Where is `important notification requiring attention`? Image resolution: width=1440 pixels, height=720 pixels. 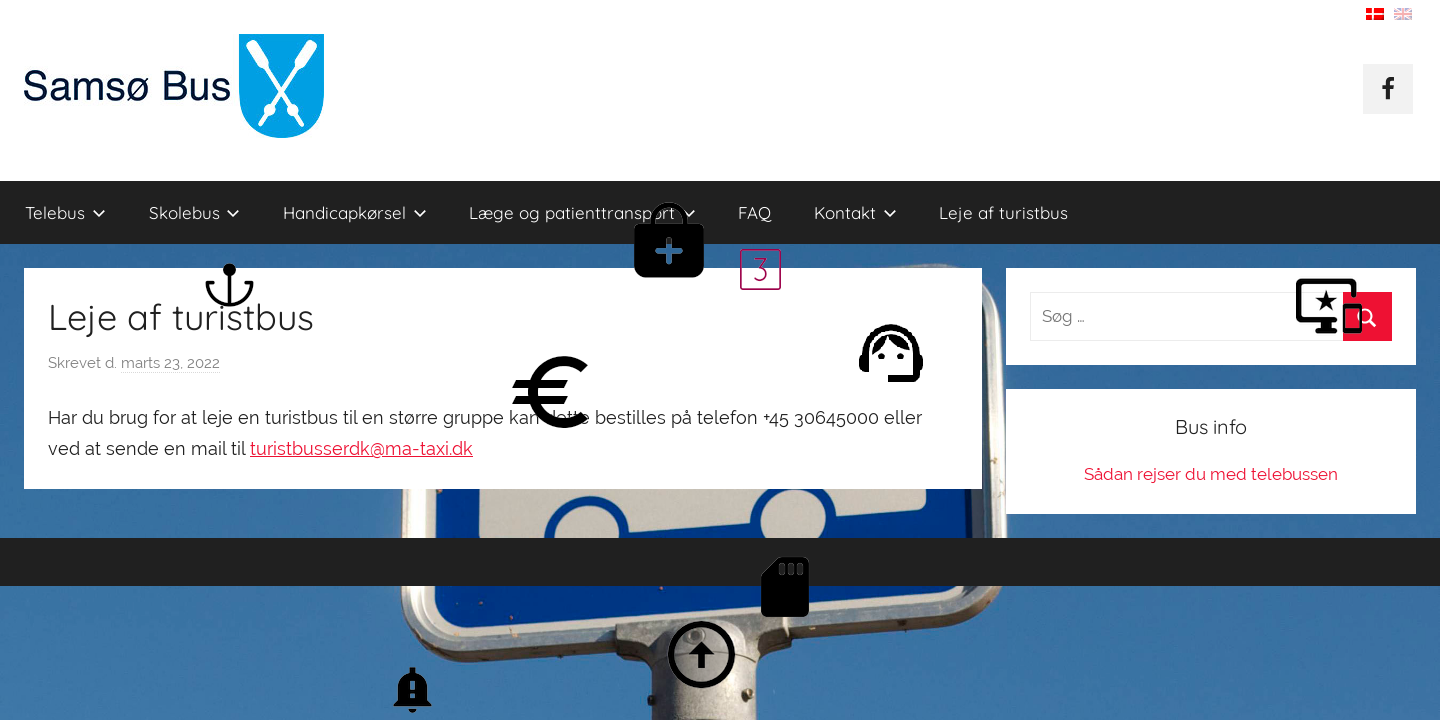 important notification requiring attention is located at coordinates (412, 689).